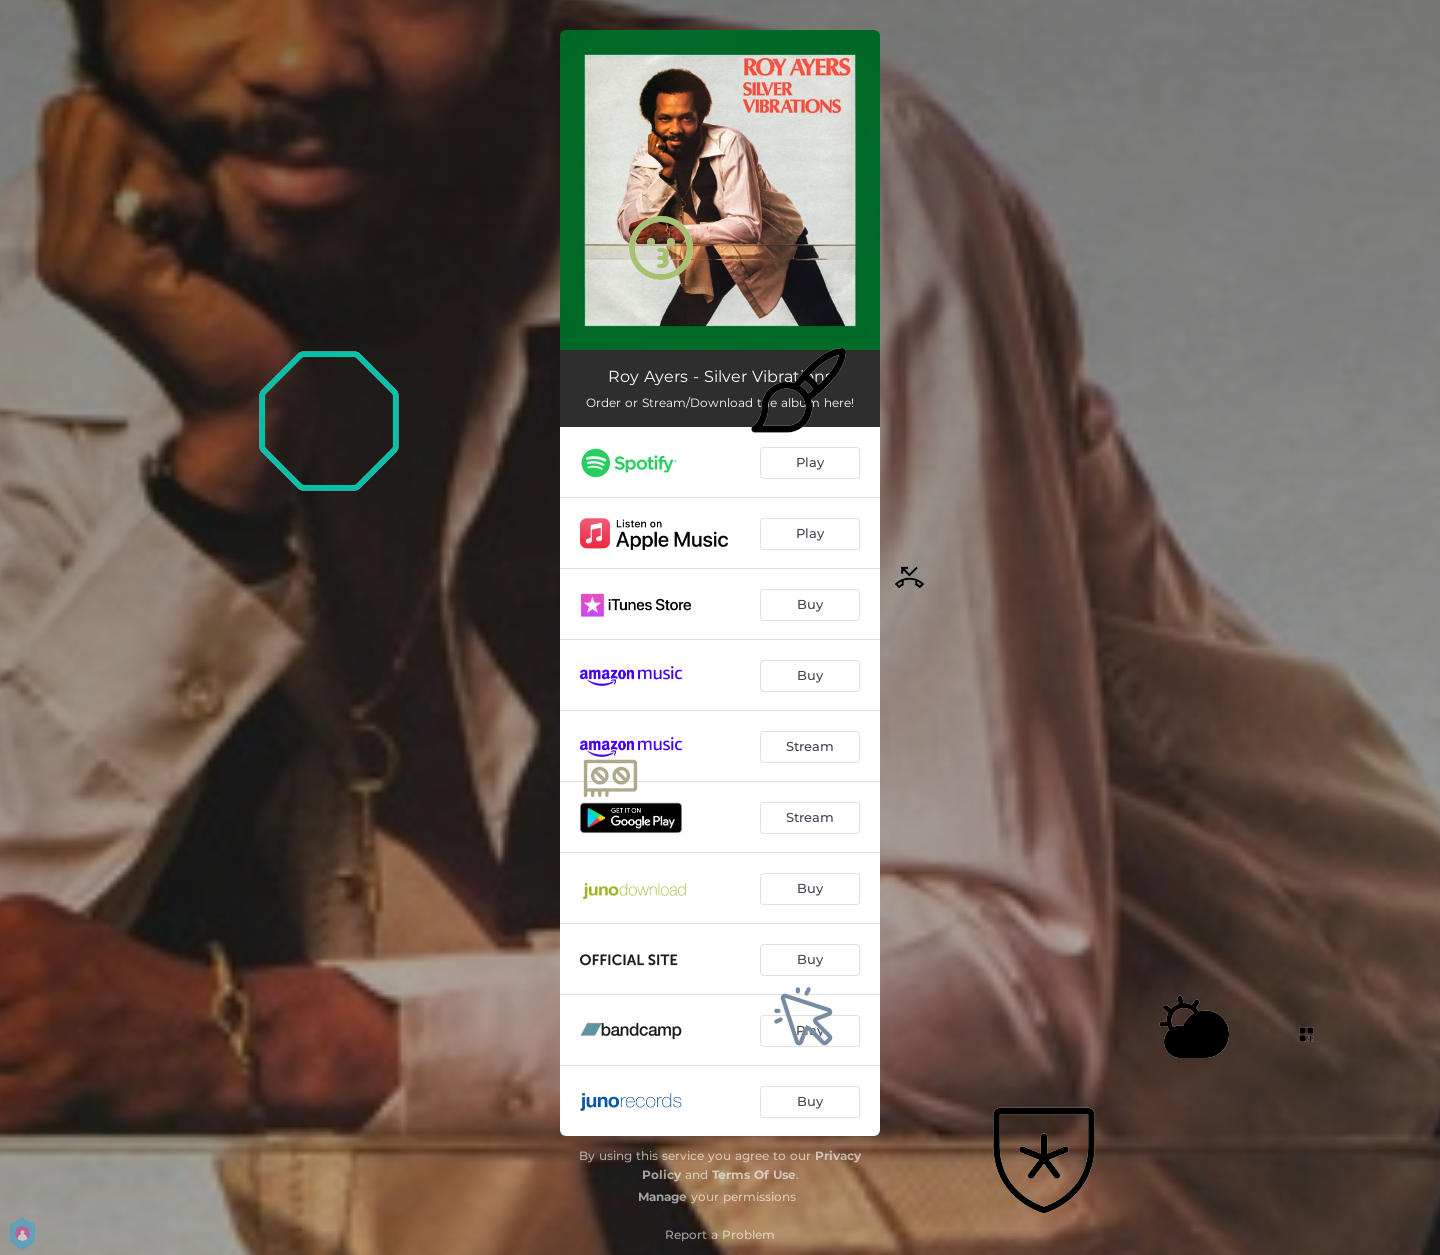 This screenshot has height=1255, width=1440. I want to click on send a kiss emoji reaction, so click(661, 248).